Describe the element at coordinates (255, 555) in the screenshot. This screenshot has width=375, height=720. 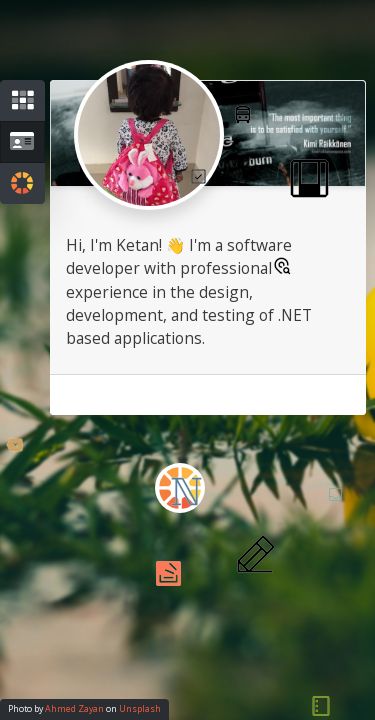
I see `edit text or content` at that location.